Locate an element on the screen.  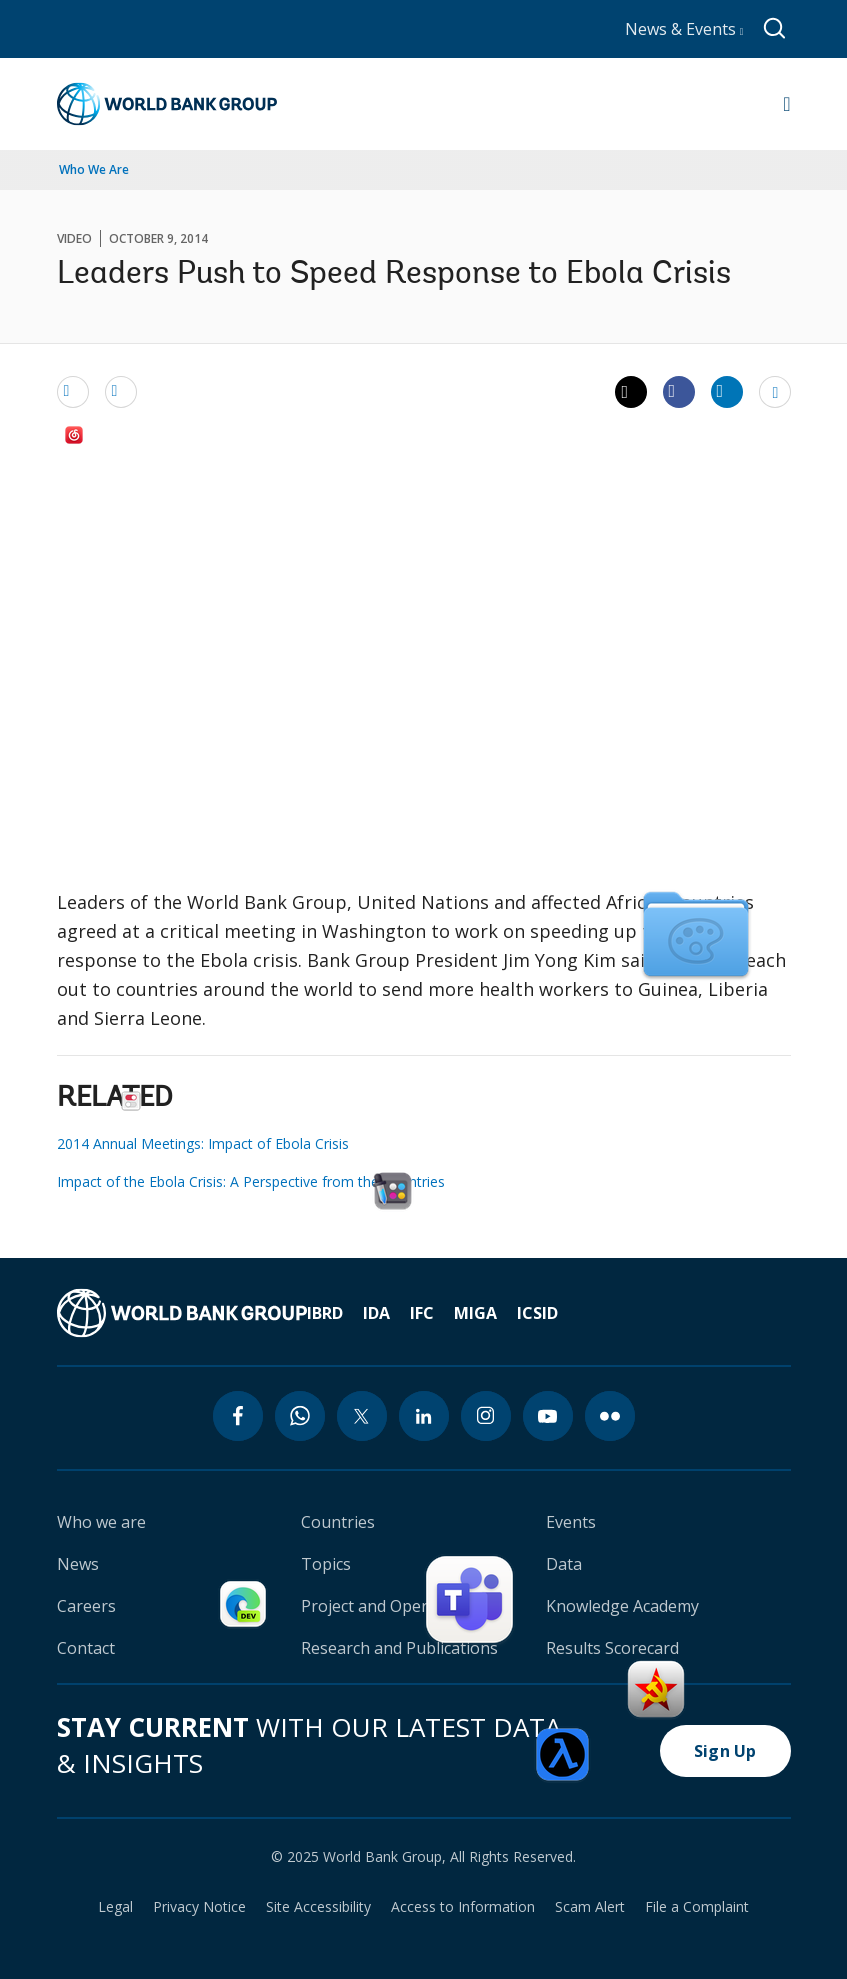
launch half-life: blue shift game is located at coordinates (562, 1754).